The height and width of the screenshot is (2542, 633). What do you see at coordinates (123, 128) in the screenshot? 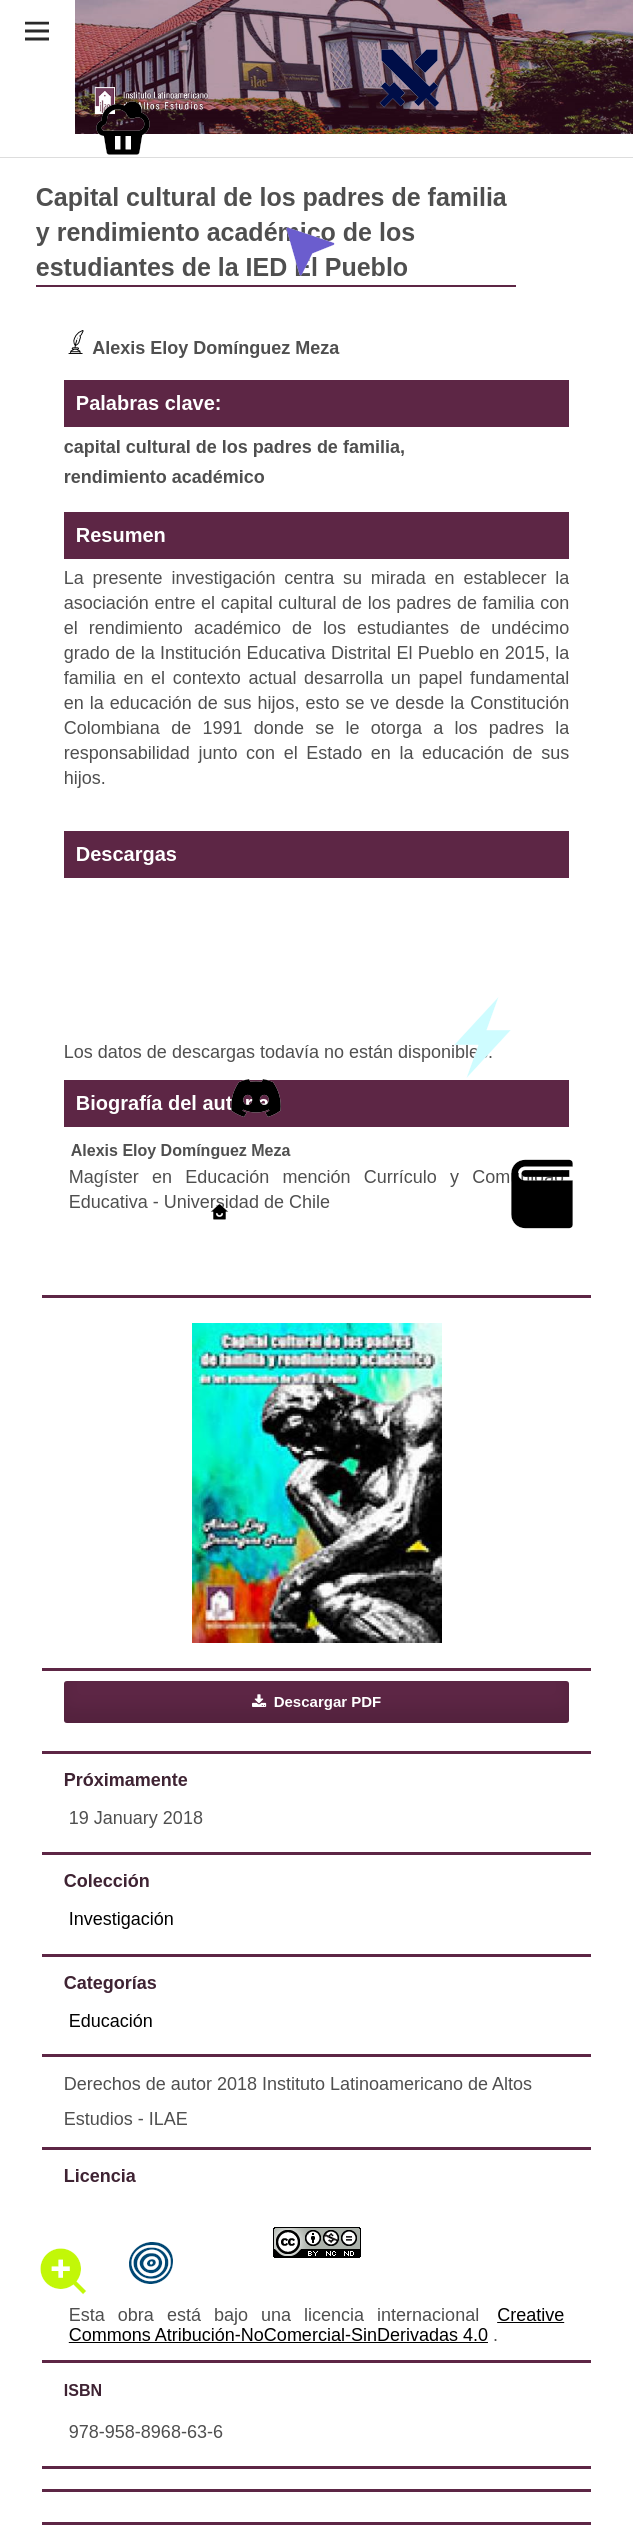
I see `view birthday or celebration notifications` at bounding box center [123, 128].